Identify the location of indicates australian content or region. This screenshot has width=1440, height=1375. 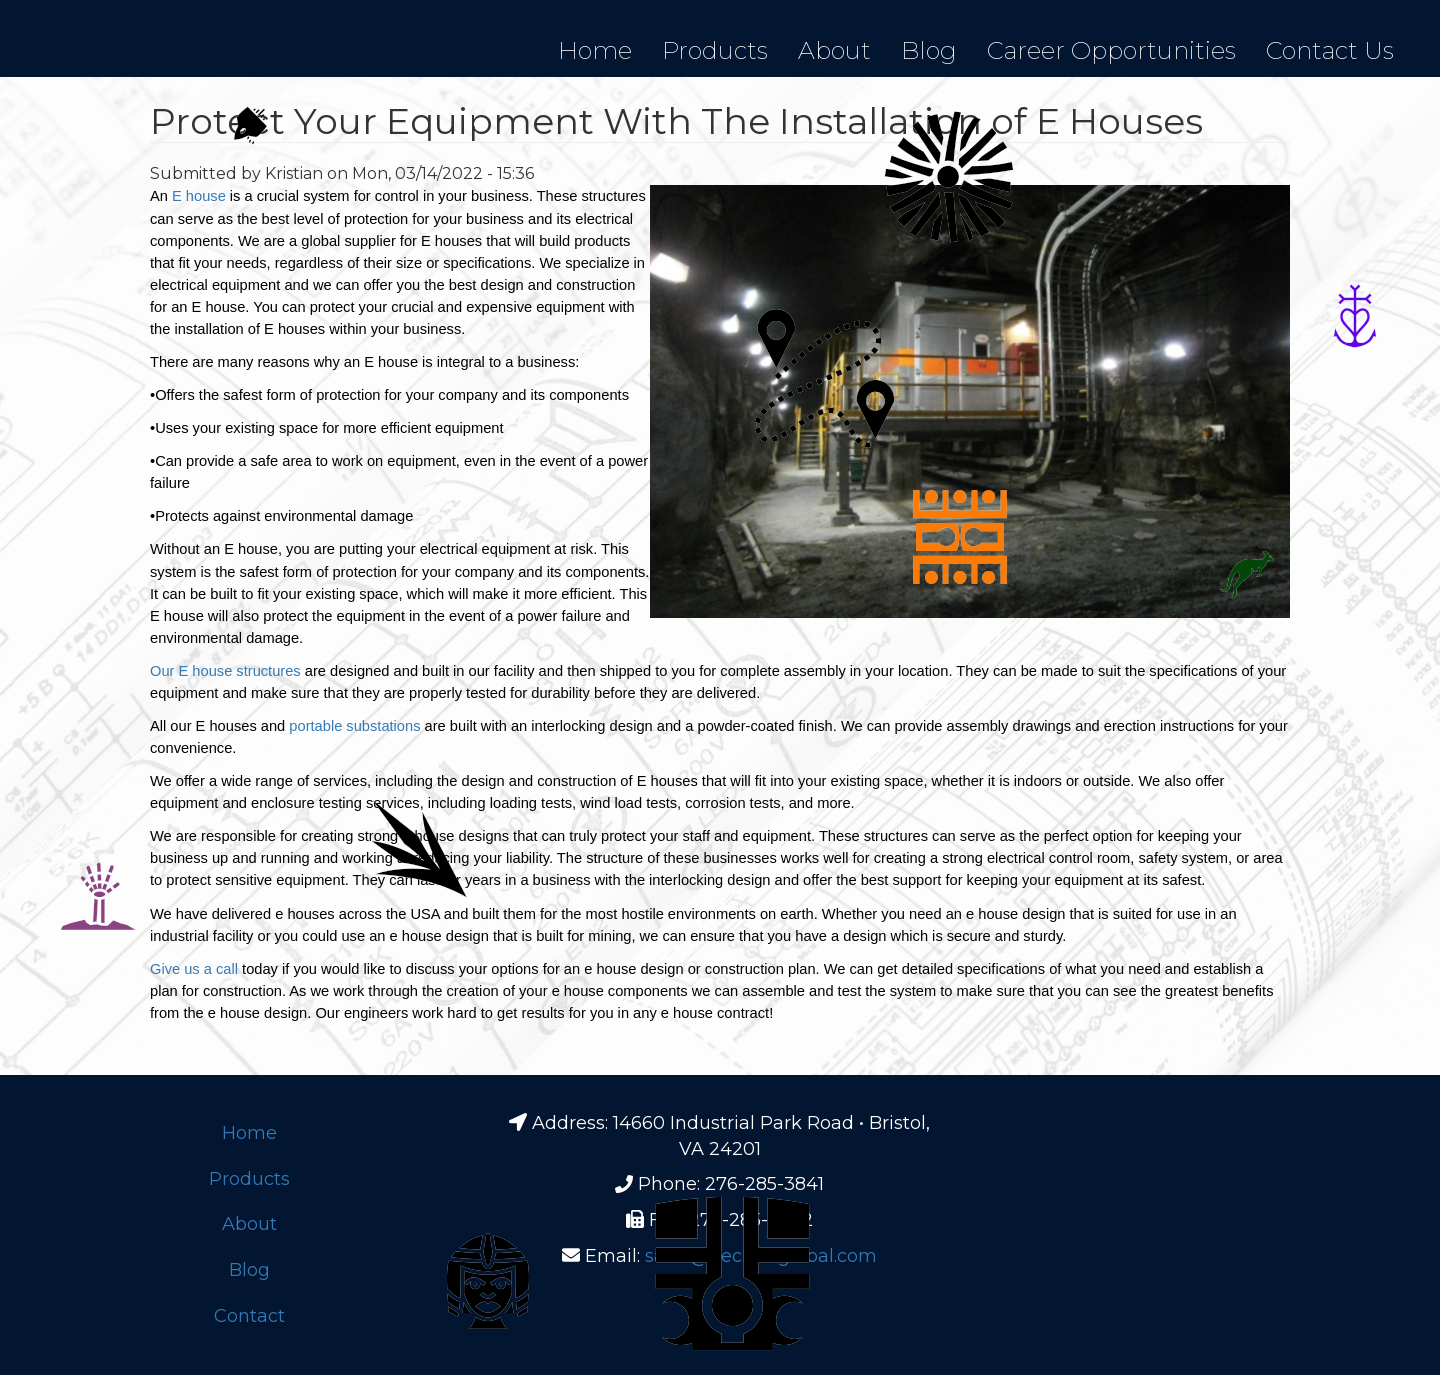
(1247, 575).